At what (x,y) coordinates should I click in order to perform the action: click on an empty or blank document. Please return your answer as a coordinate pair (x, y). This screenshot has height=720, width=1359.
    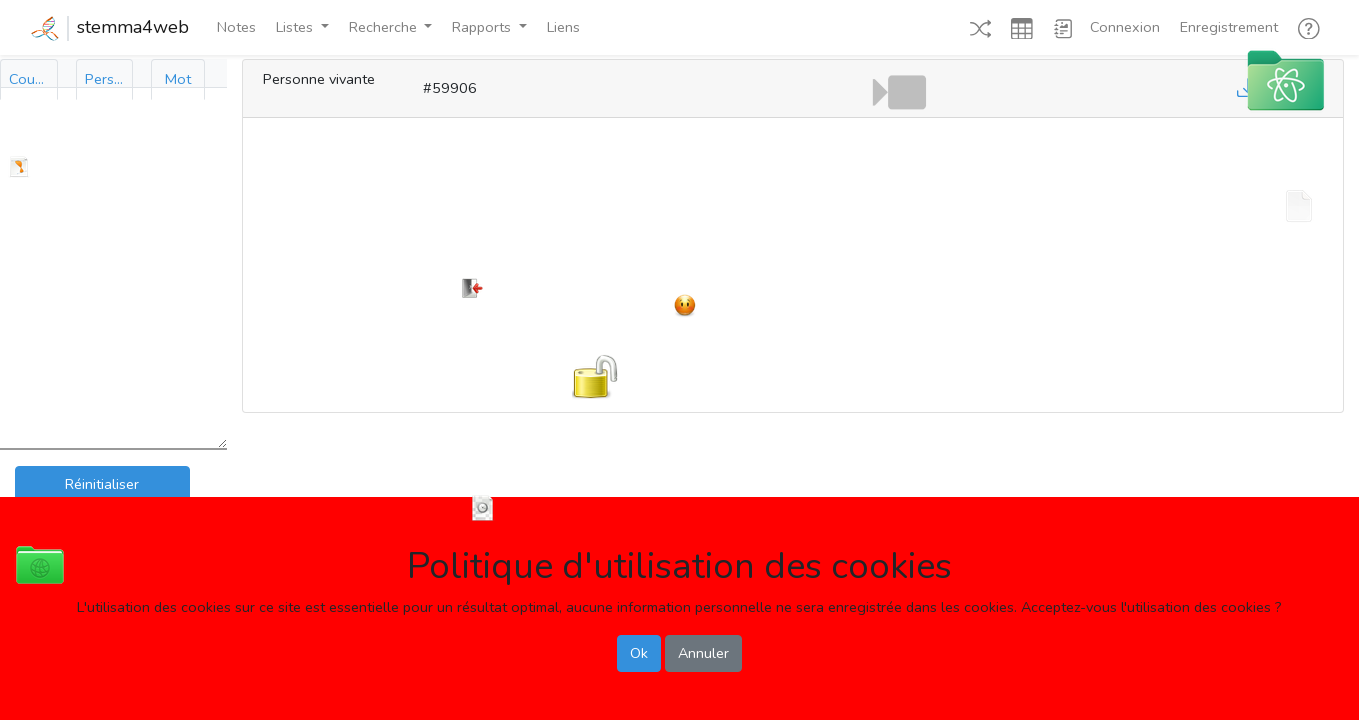
    Looking at the image, I should click on (1299, 206).